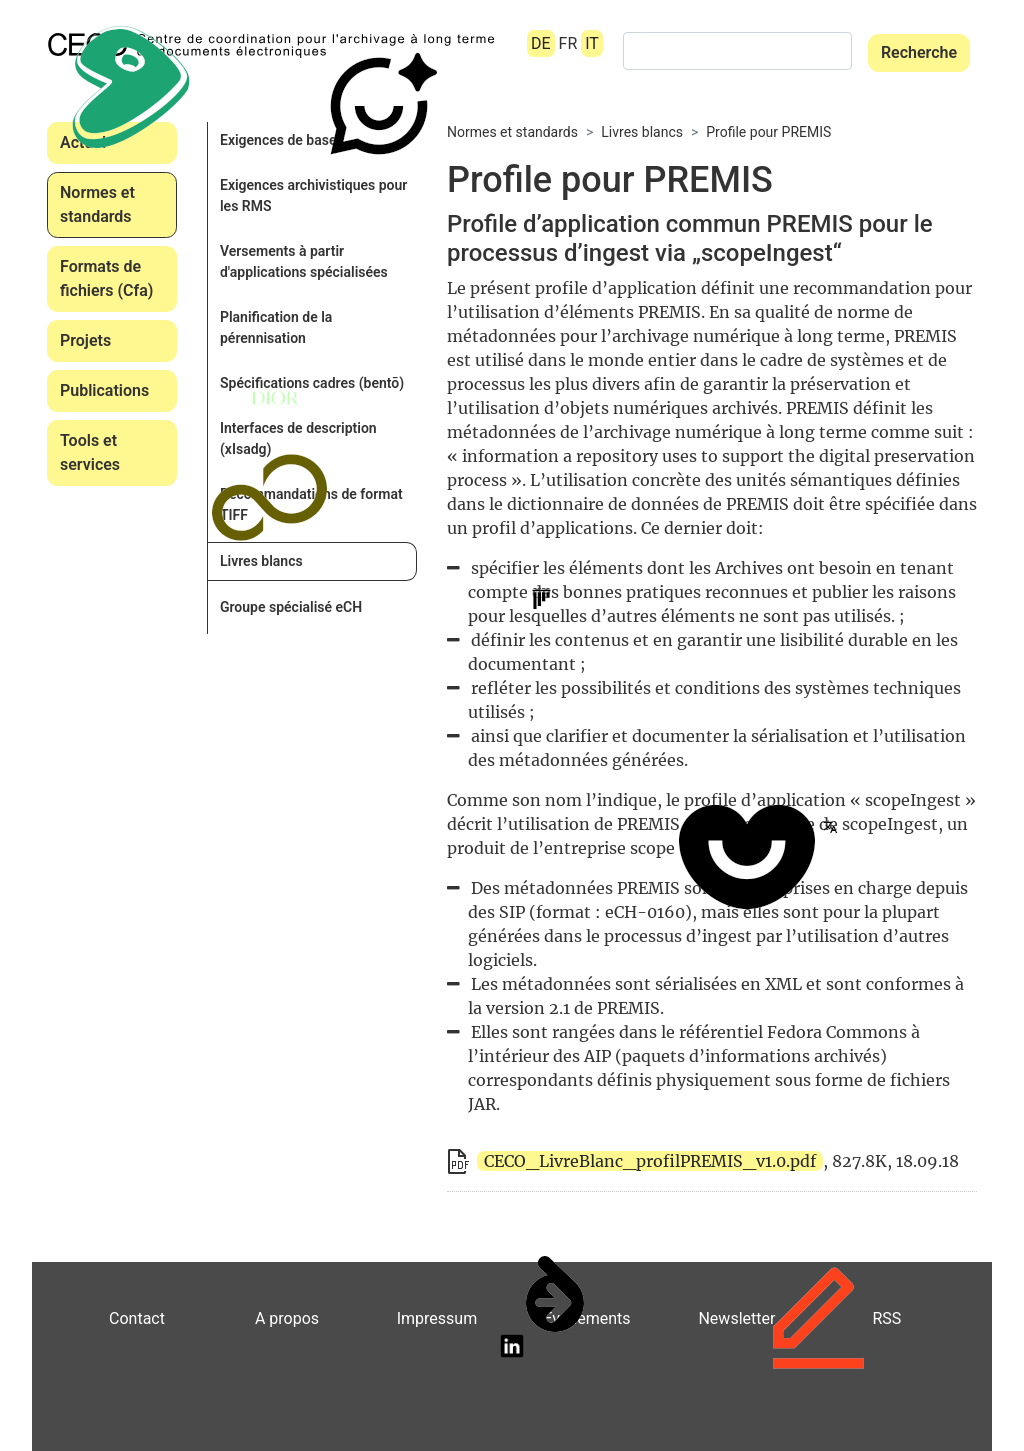  Describe the element at coordinates (131, 87) in the screenshot. I see `Gentoo Linux logo` at that location.